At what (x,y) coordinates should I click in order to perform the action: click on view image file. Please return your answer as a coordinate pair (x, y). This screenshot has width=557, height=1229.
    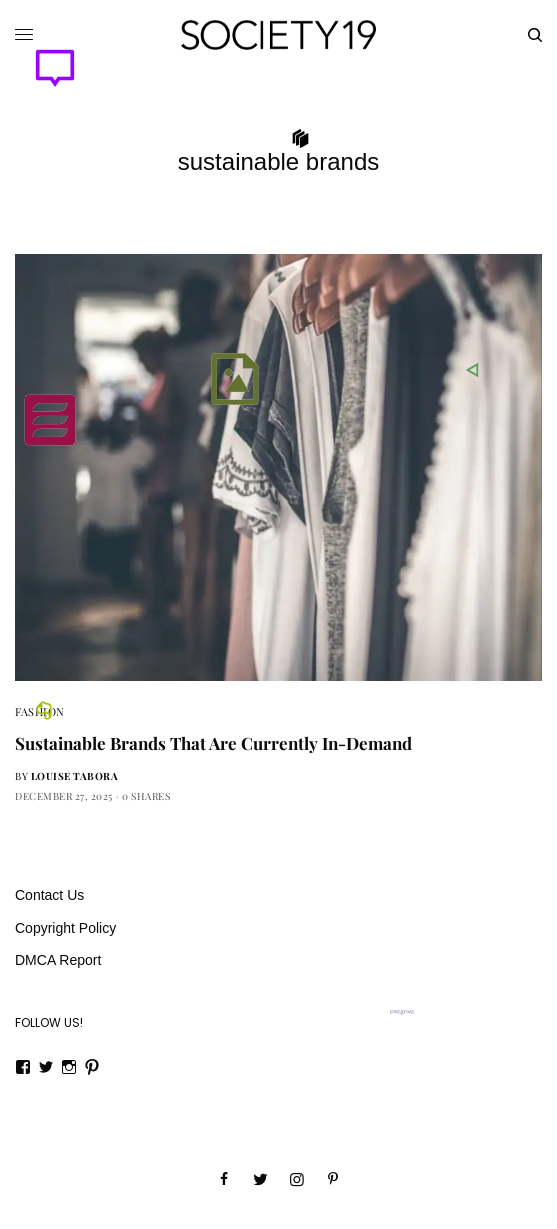
    Looking at the image, I should click on (235, 379).